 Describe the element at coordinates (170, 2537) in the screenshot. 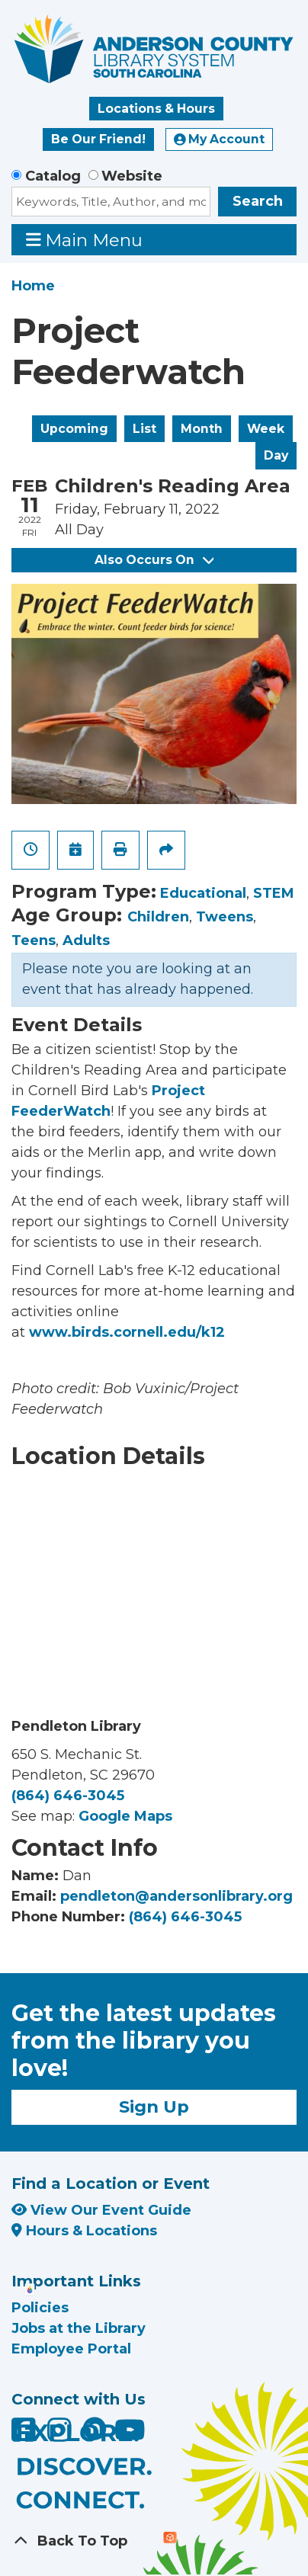

I see `open a Blender 3D project file` at that location.